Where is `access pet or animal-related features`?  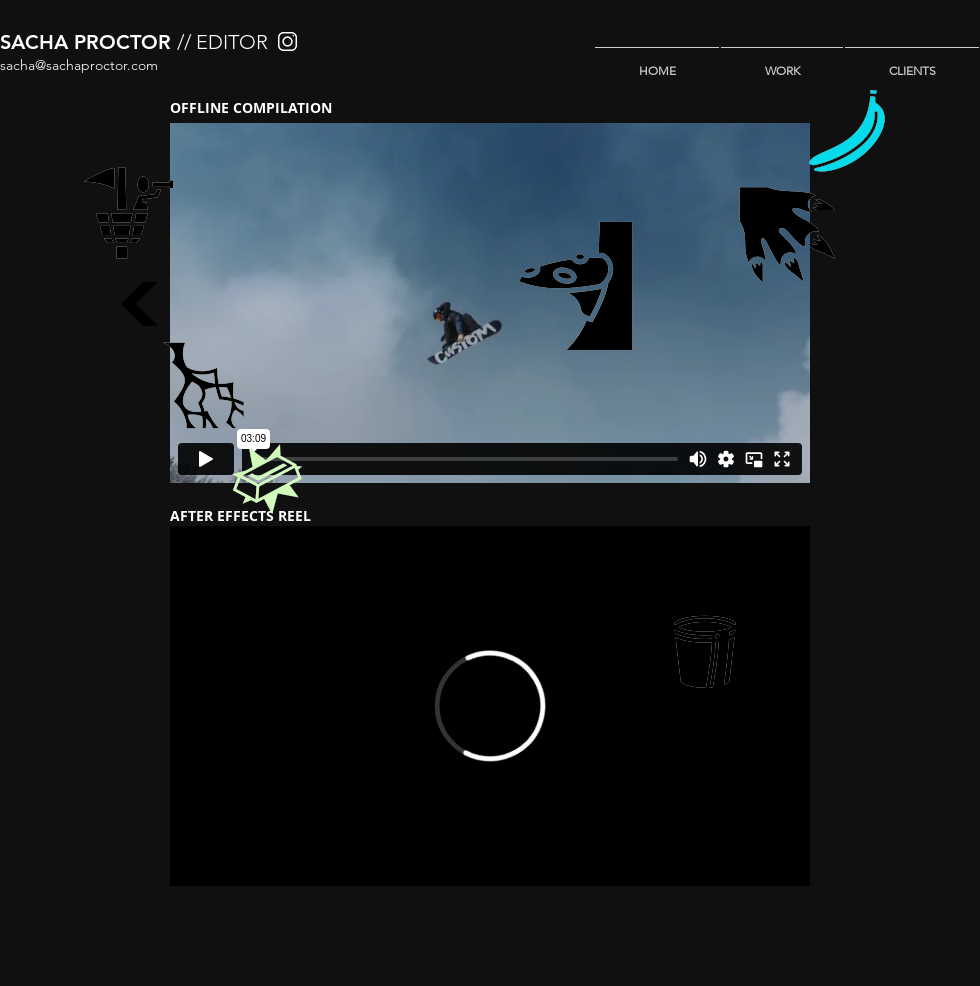
access pet or animal-related features is located at coordinates (787, 234).